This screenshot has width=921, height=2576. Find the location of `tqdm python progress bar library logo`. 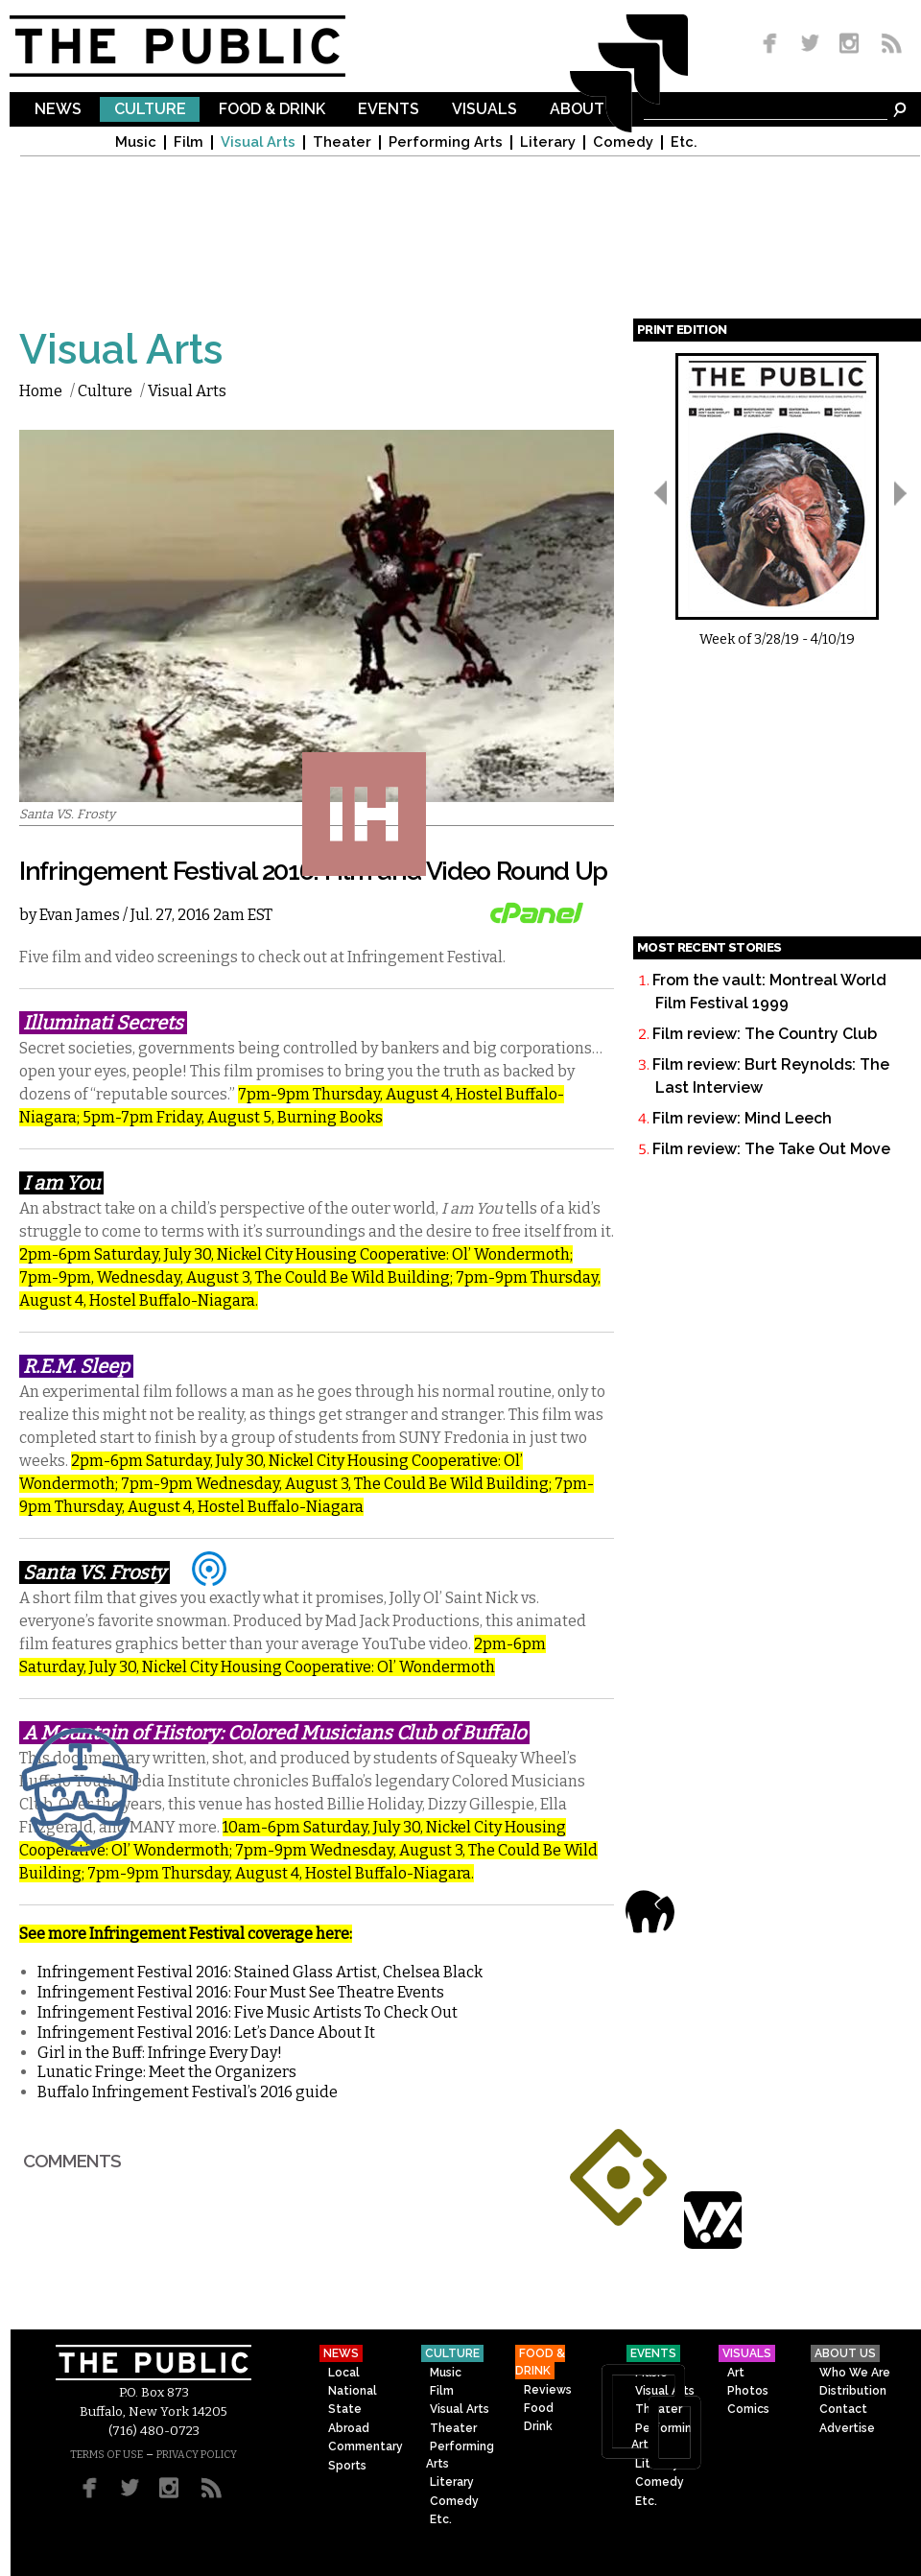

tqdm python progress bar library logo is located at coordinates (209, 1569).